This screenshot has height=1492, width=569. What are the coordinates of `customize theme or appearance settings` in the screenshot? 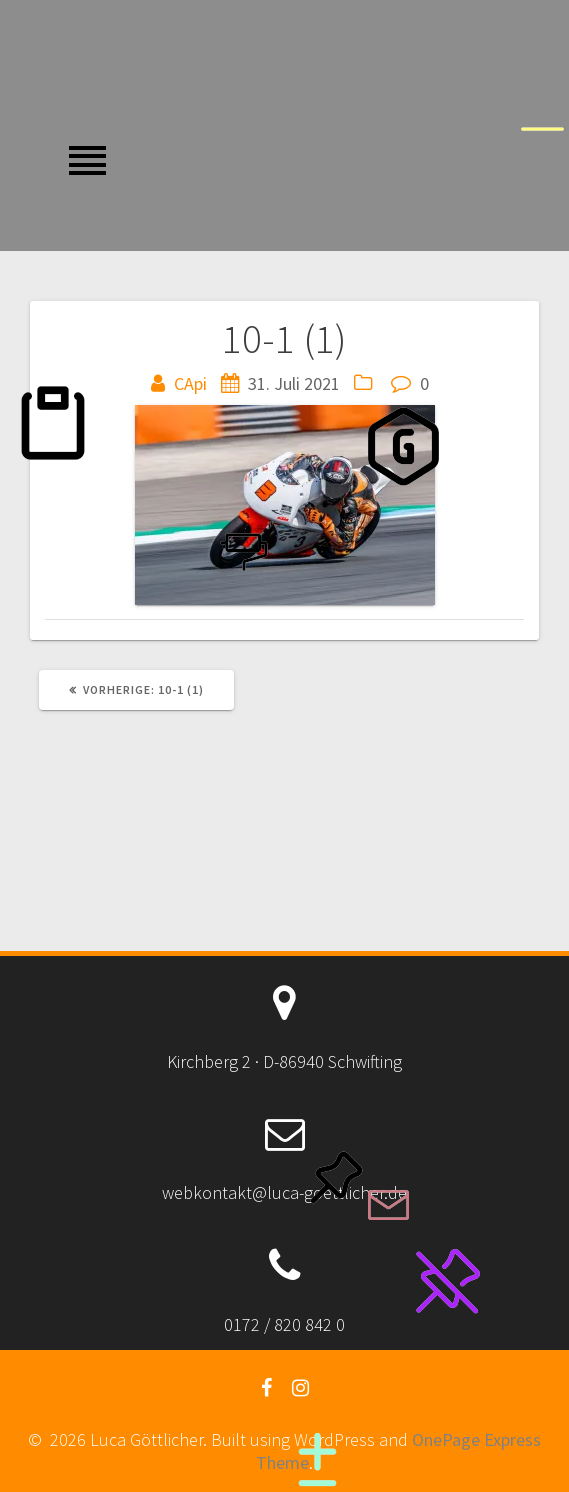 It's located at (244, 549).